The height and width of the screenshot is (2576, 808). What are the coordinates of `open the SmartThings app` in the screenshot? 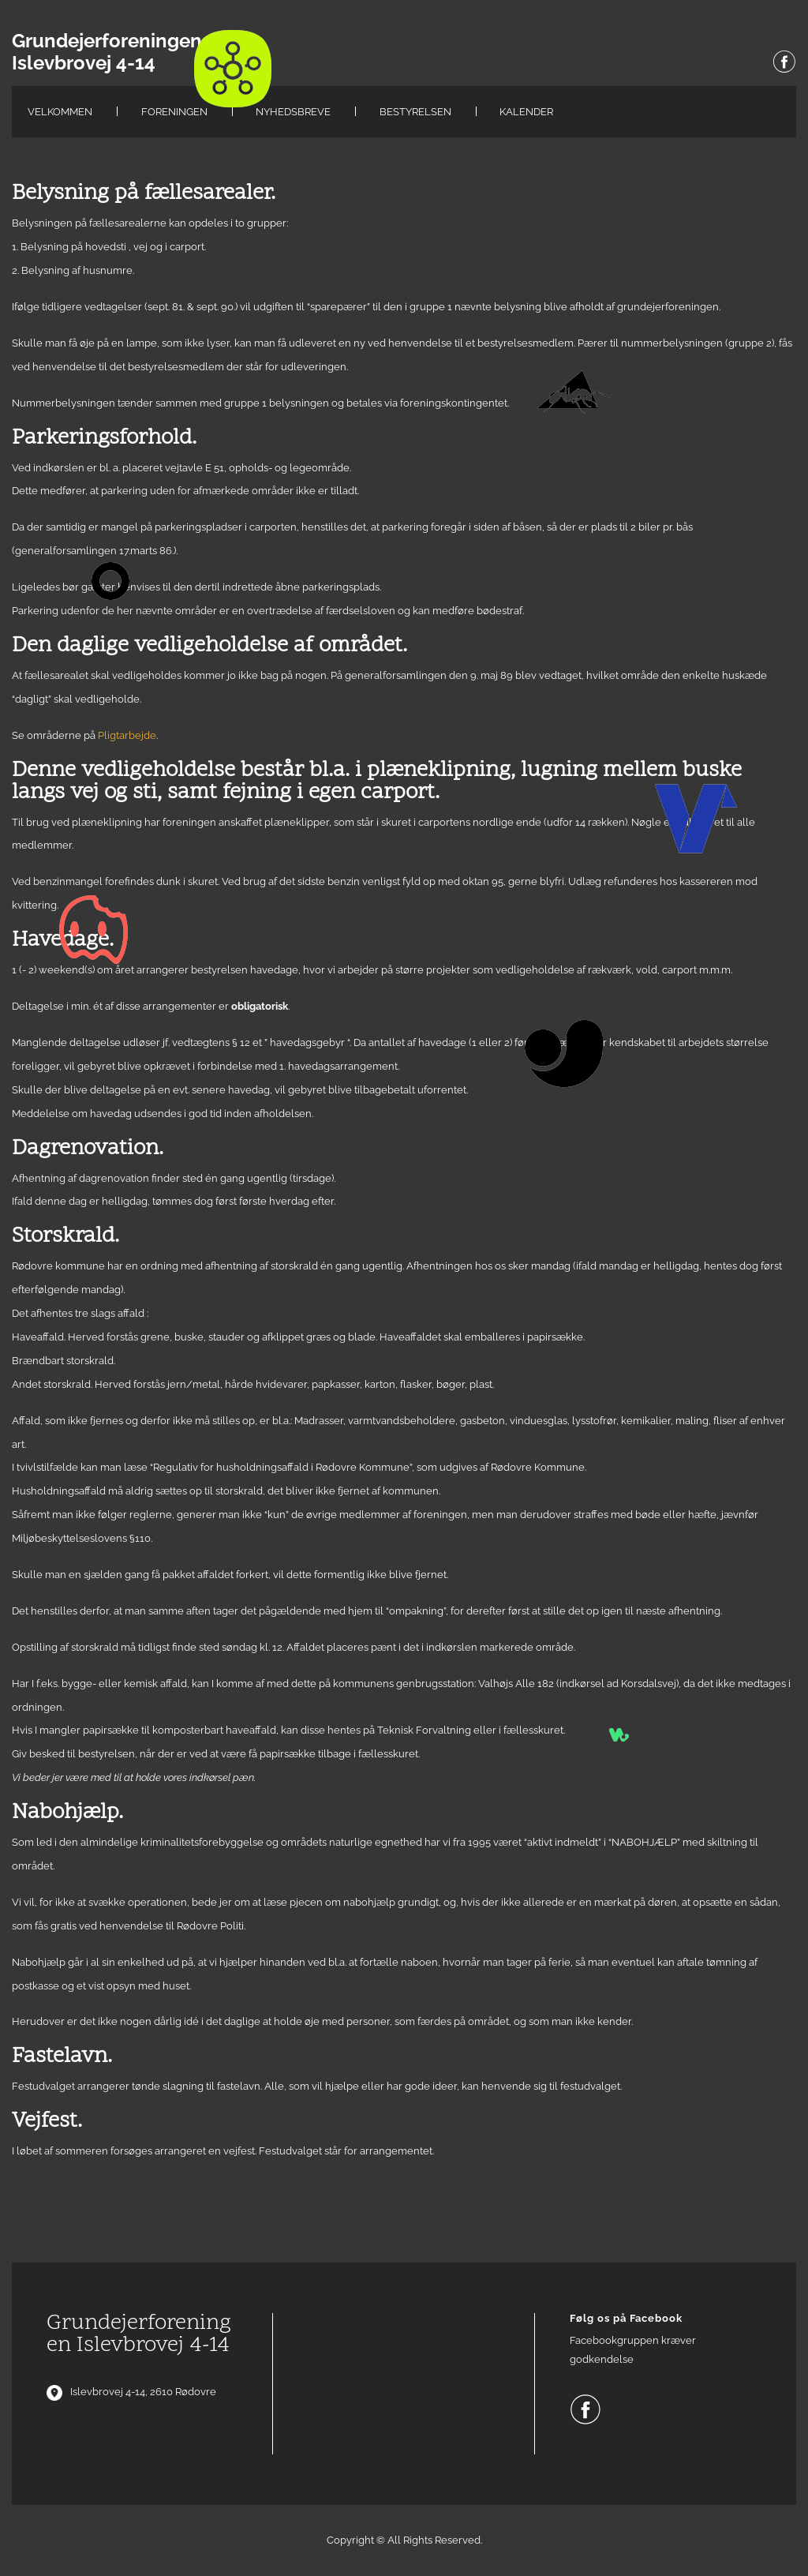 It's located at (233, 69).